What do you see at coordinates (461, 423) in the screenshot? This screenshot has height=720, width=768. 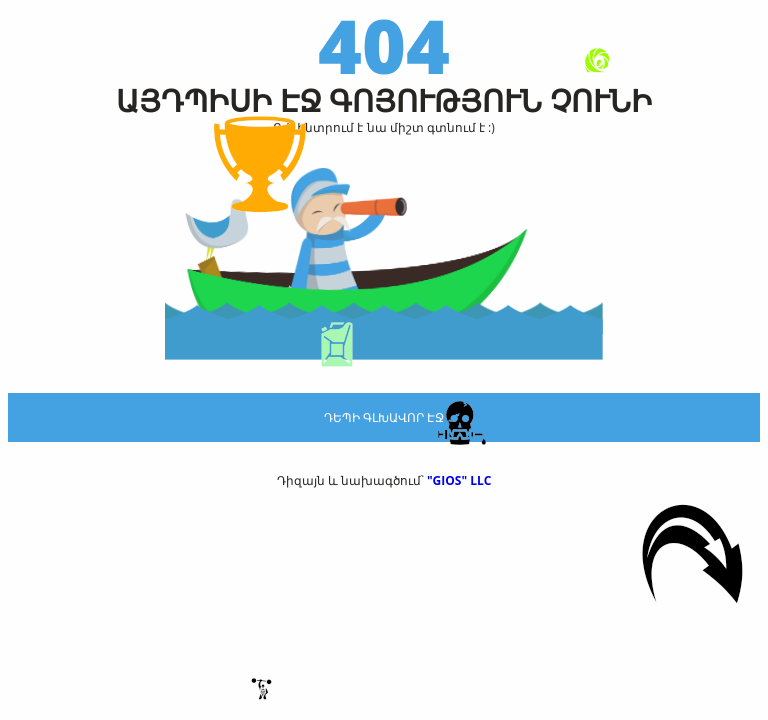 I see `indicates lethal injection or poison hazard` at bounding box center [461, 423].